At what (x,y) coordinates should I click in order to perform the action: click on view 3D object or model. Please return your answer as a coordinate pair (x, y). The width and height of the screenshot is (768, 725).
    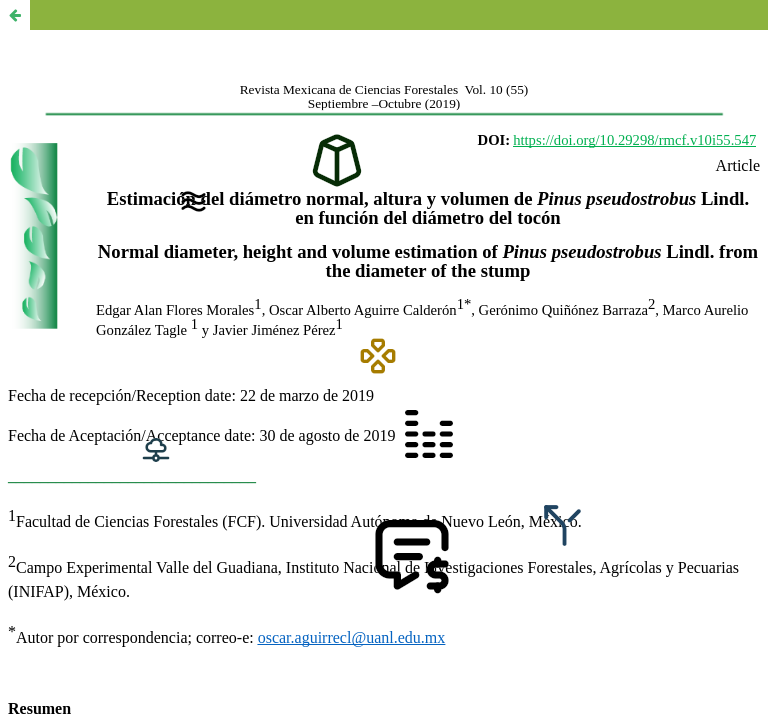
    Looking at the image, I should click on (337, 161).